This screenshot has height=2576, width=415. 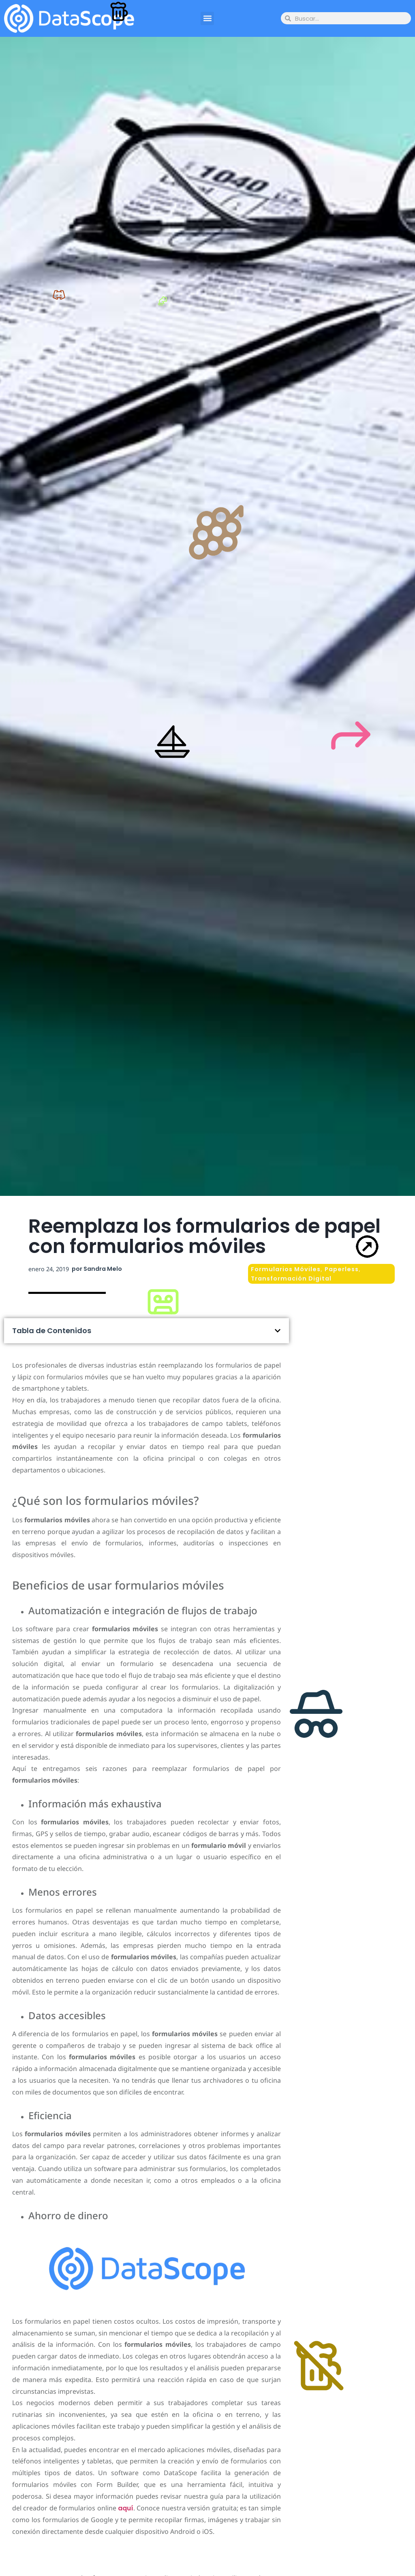 I want to click on browse nearby bars or breweries, so click(x=119, y=11).